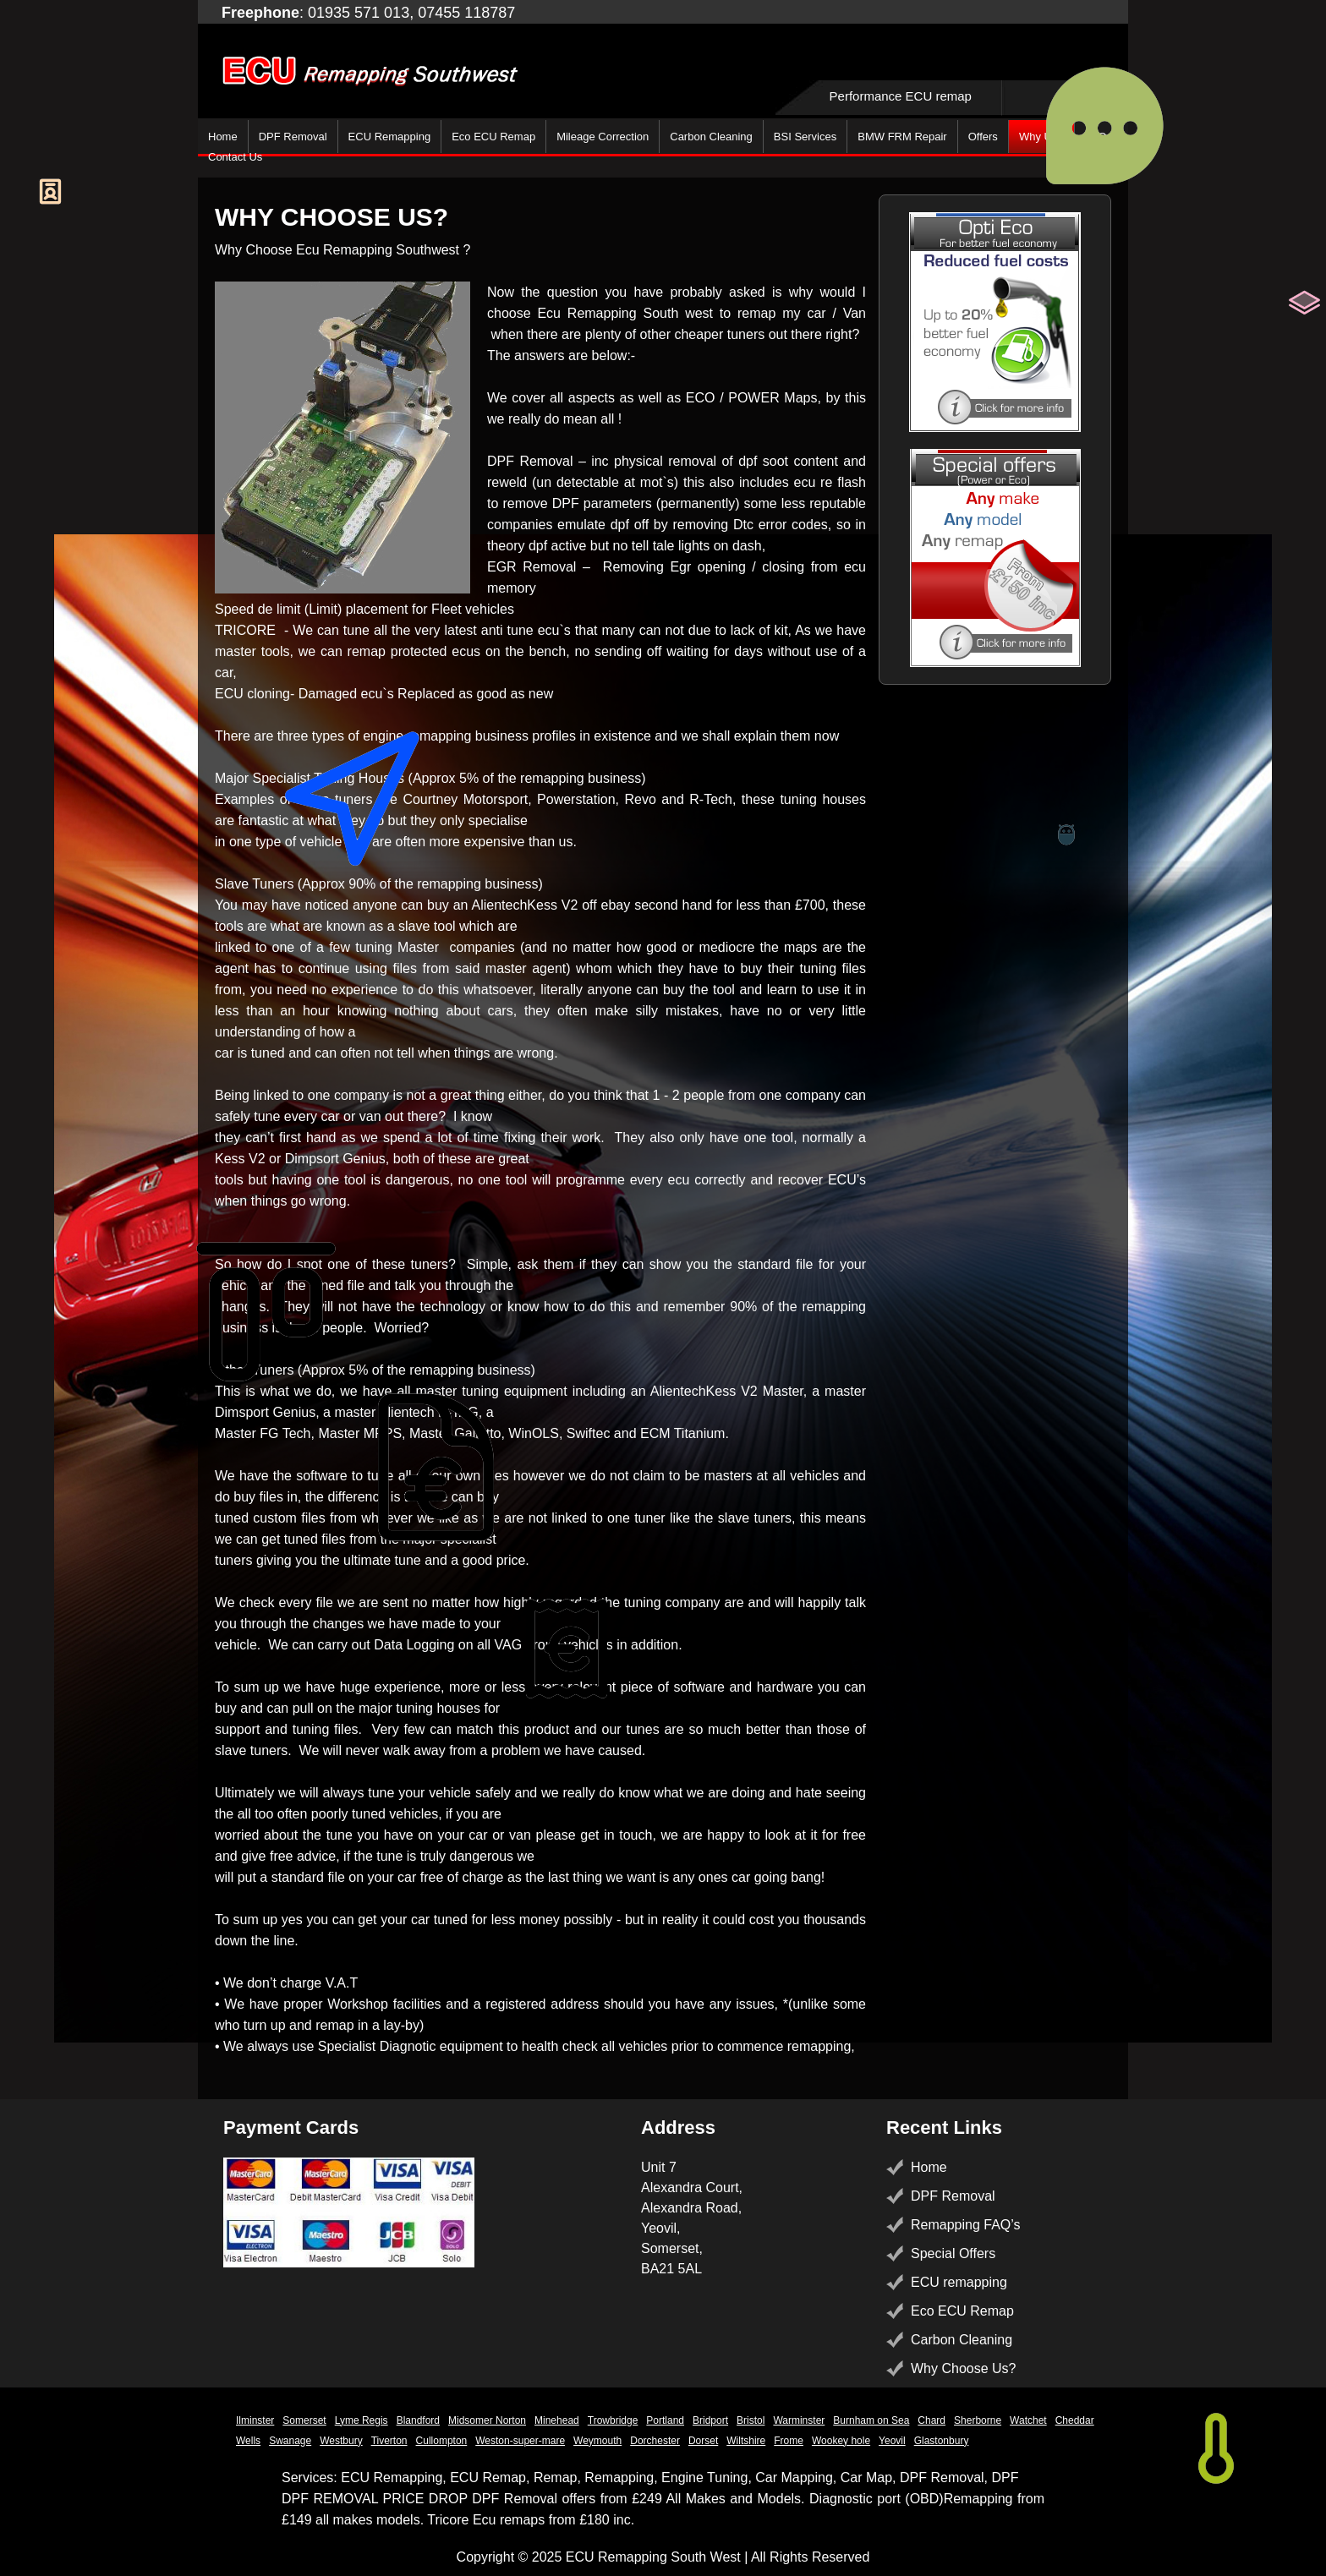  What do you see at coordinates (1066, 834) in the screenshot?
I see `android device or app settings` at bounding box center [1066, 834].